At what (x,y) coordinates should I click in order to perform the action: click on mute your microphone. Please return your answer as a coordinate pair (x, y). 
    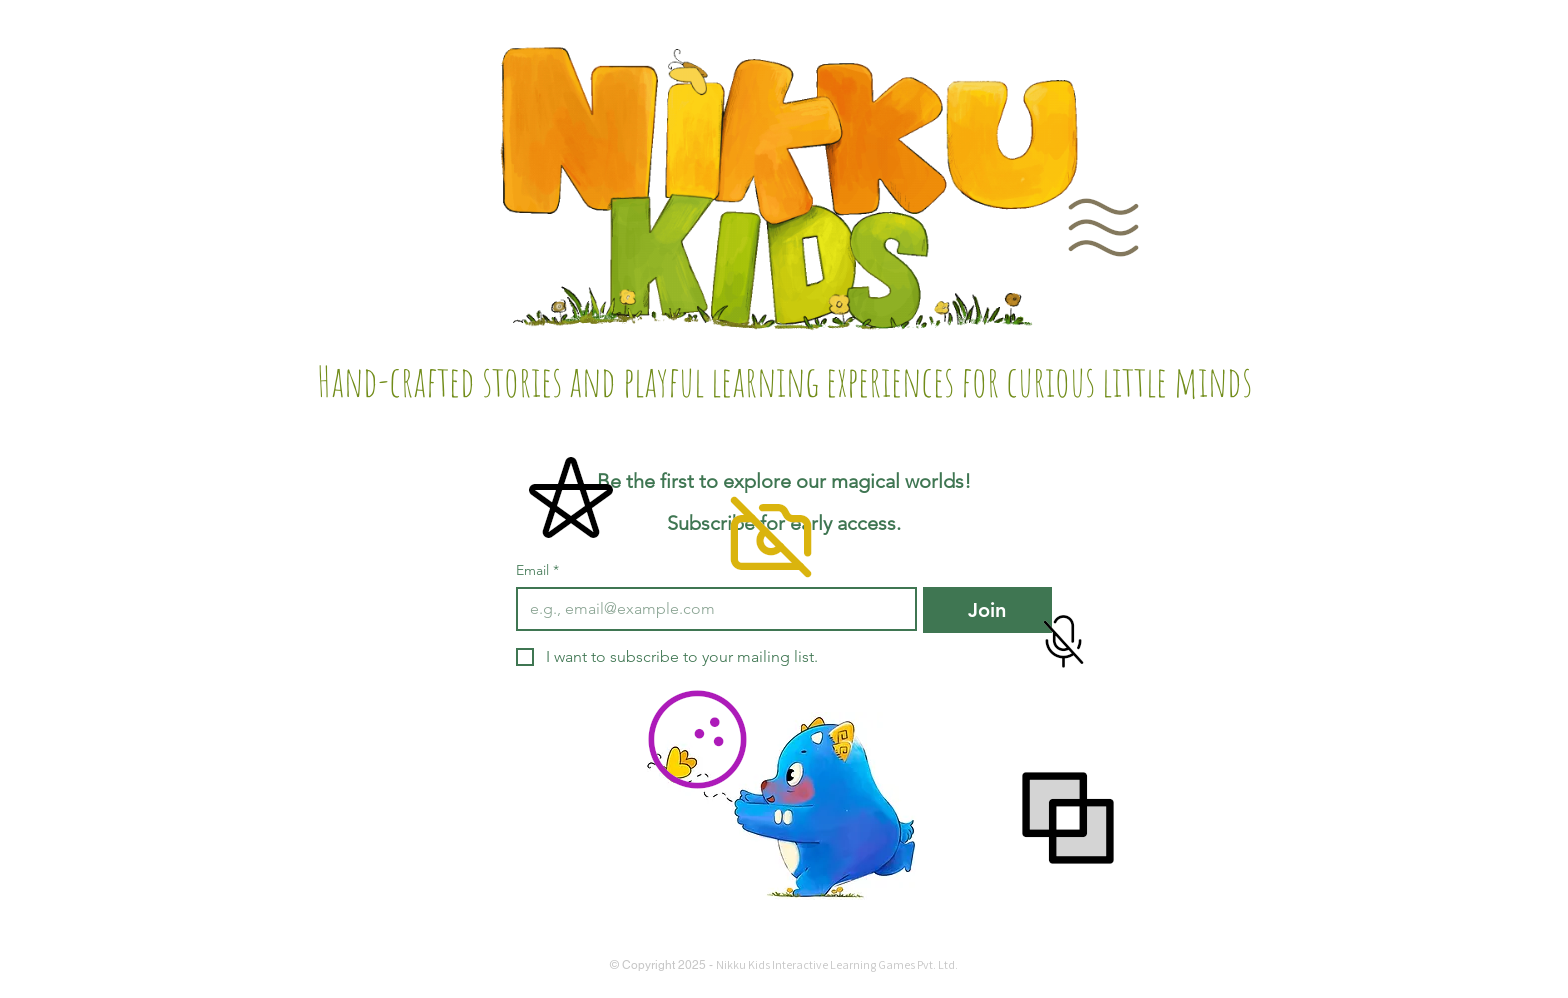
    Looking at the image, I should click on (1063, 640).